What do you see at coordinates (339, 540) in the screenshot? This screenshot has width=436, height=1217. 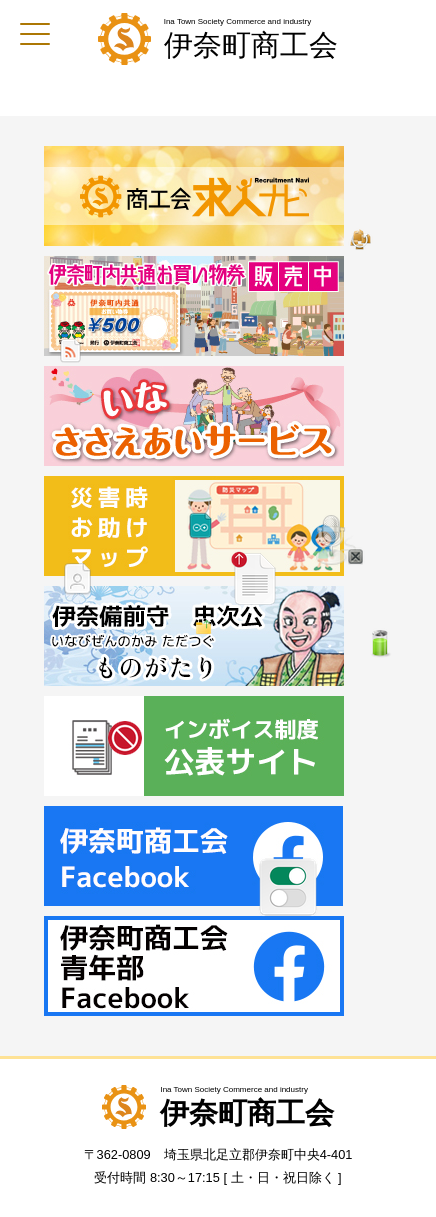 I see `microphone is muted` at bounding box center [339, 540].